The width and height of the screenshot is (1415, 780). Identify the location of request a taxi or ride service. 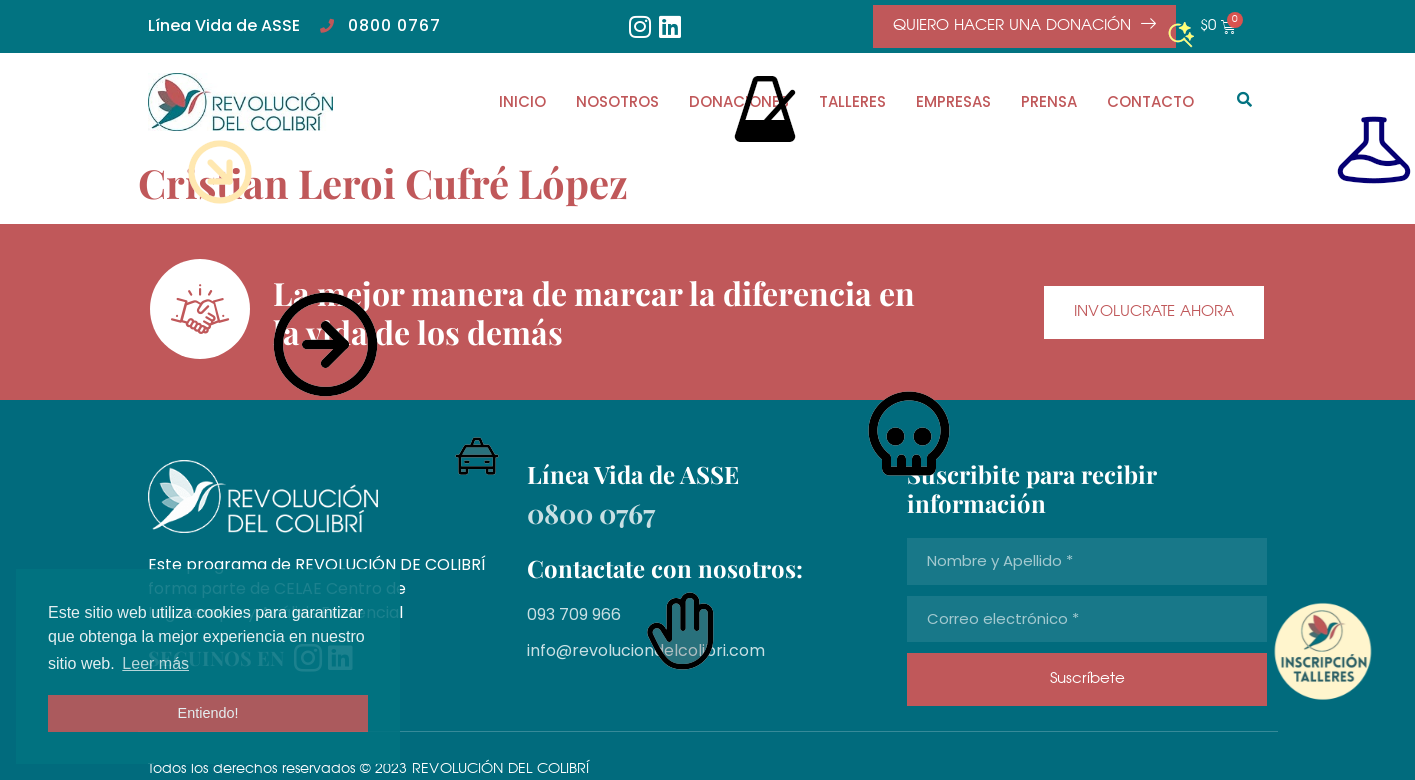
(477, 459).